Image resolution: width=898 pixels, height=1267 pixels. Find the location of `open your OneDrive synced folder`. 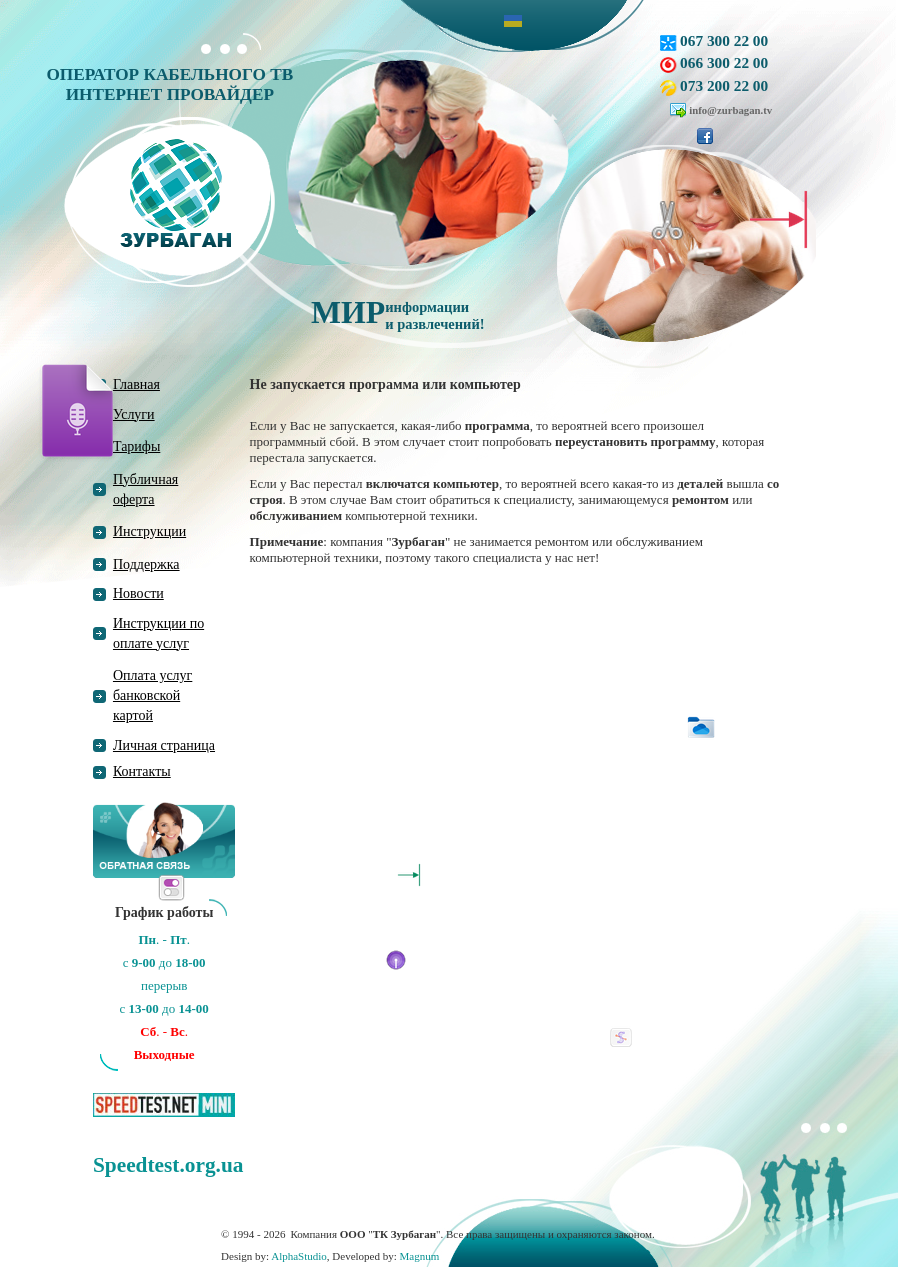

open your OneDrive synced folder is located at coordinates (701, 728).